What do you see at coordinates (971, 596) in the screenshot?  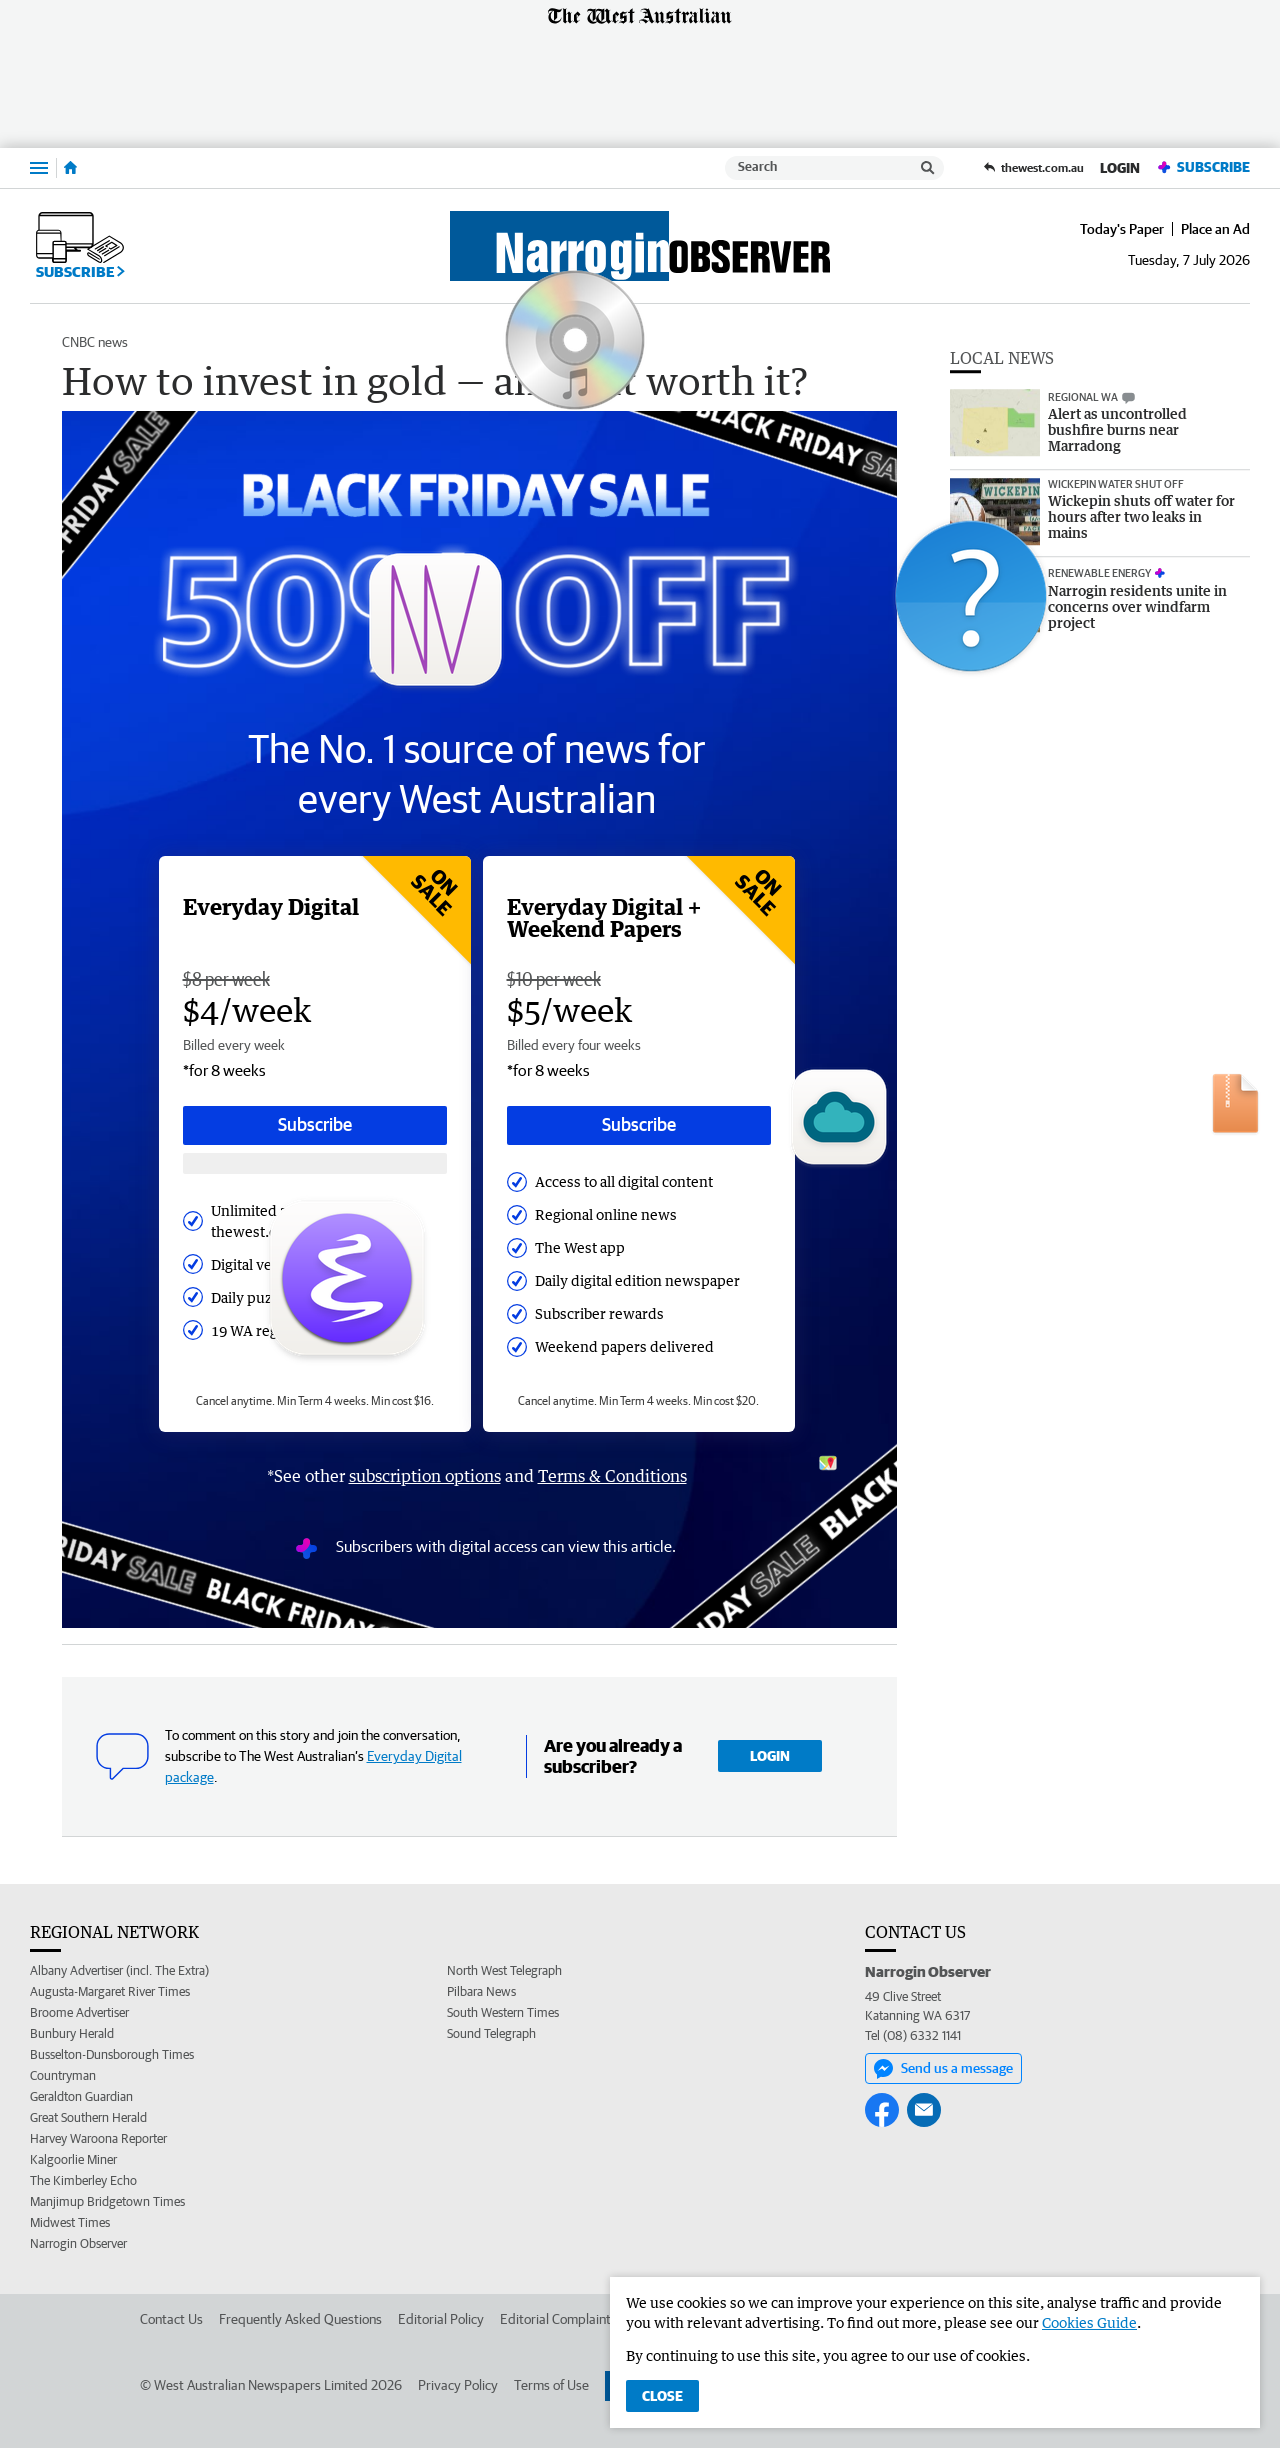 I see `open help documentation` at bounding box center [971, 596].